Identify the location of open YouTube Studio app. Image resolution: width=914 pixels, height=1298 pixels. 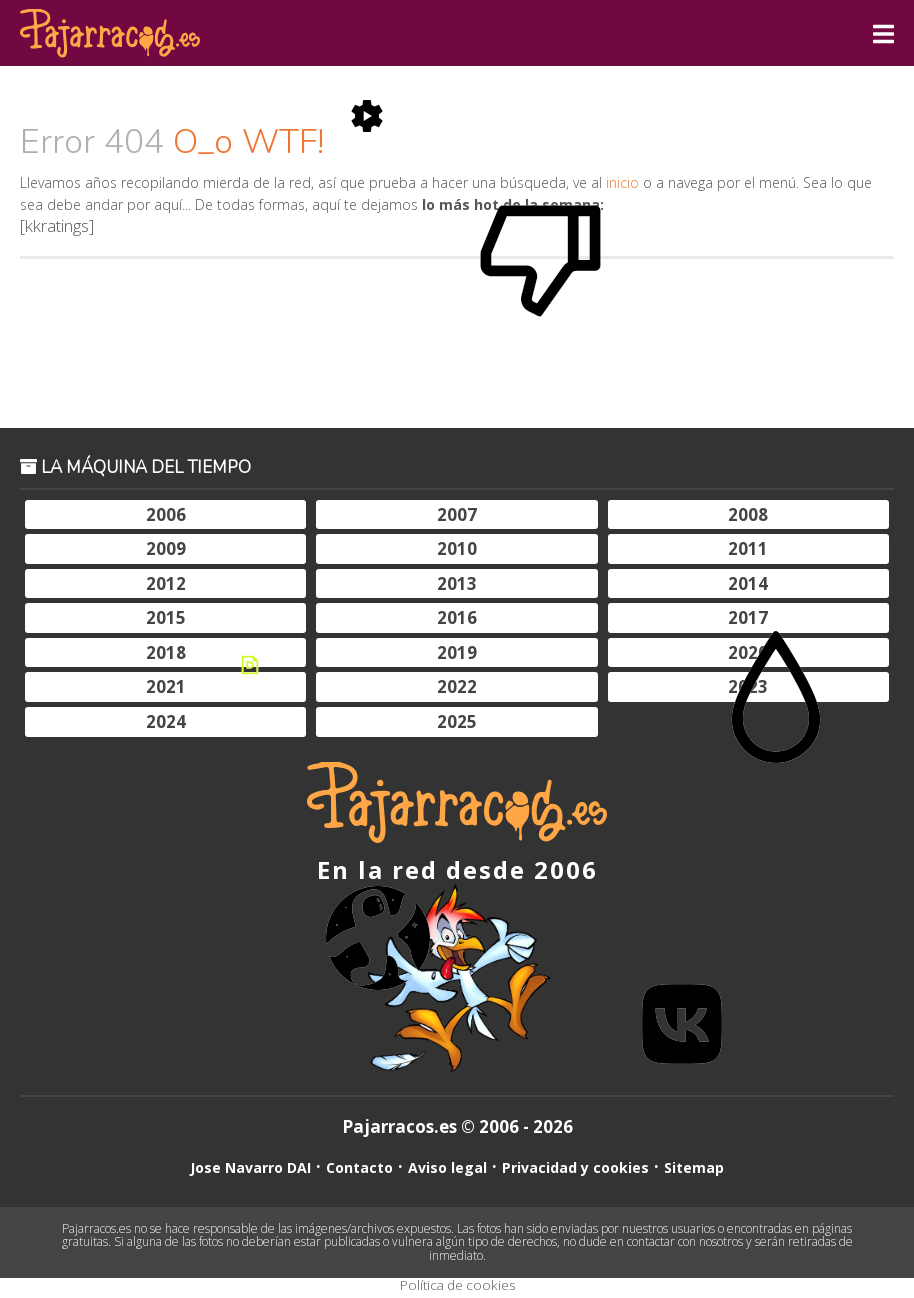
(367, 116).